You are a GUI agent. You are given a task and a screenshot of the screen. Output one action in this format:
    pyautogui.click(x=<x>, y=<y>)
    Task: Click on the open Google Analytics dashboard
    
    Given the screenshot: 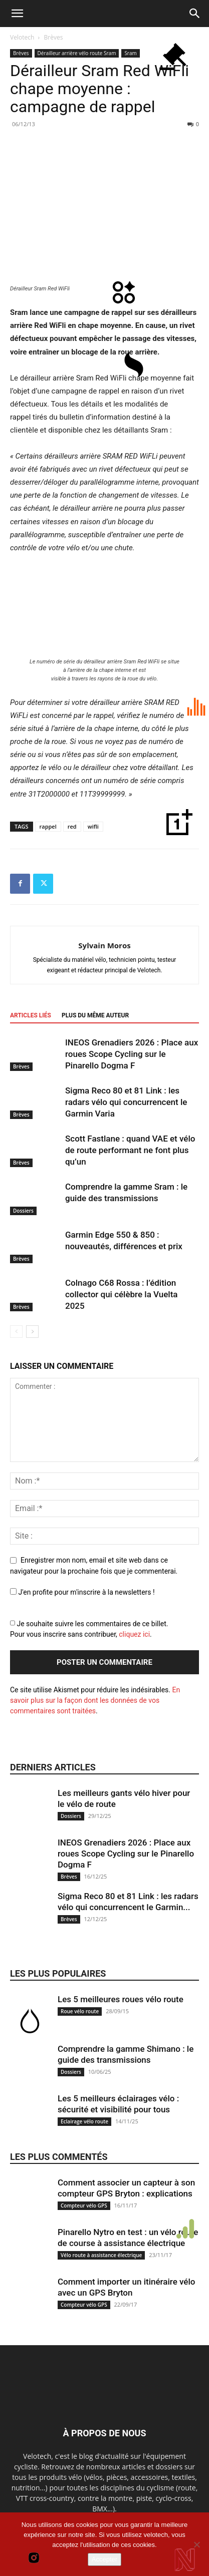 What is the action you would take?
    pyautogui.click(x=185, y=2229)
    